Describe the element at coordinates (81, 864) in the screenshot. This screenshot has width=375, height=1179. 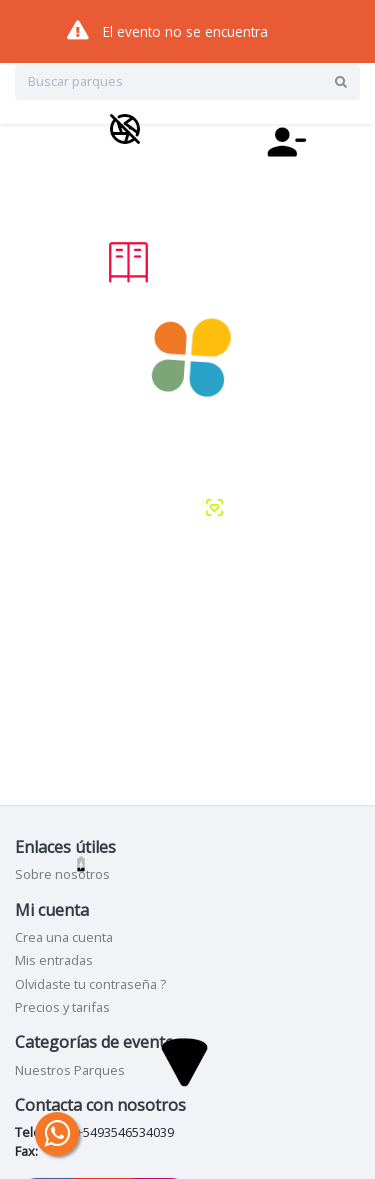
I see `indicates battery is charging at 20% capacity` at that location.